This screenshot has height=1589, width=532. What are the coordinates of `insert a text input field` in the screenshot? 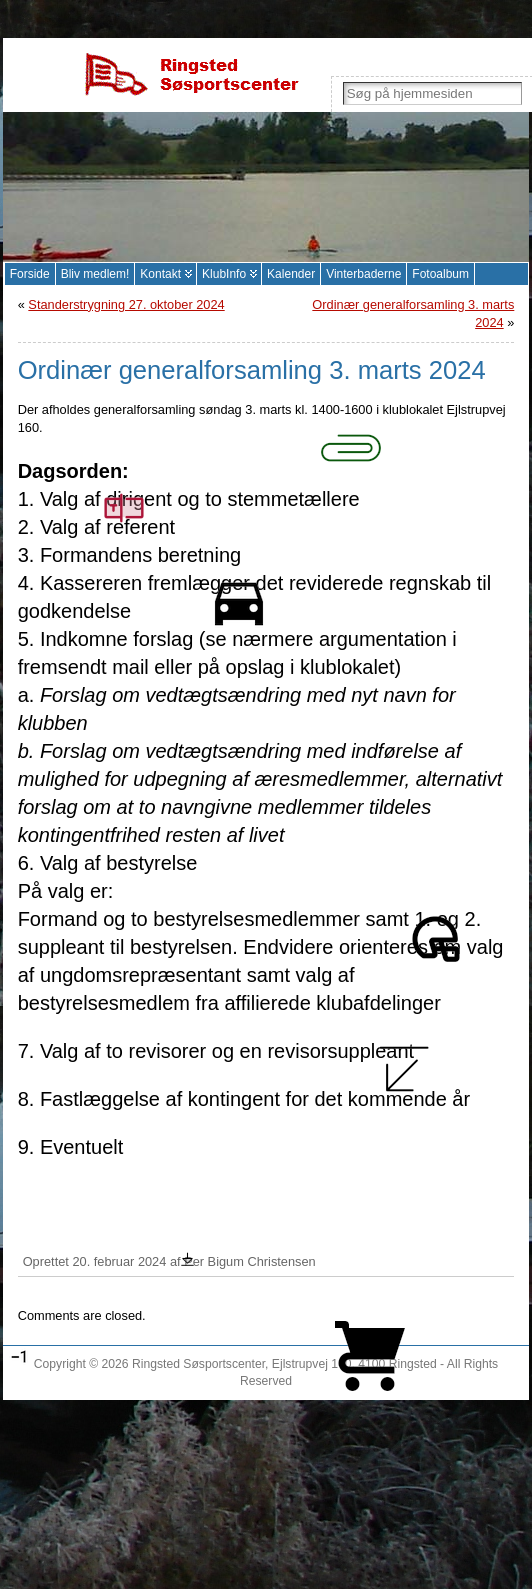 It's located at (124, 508).